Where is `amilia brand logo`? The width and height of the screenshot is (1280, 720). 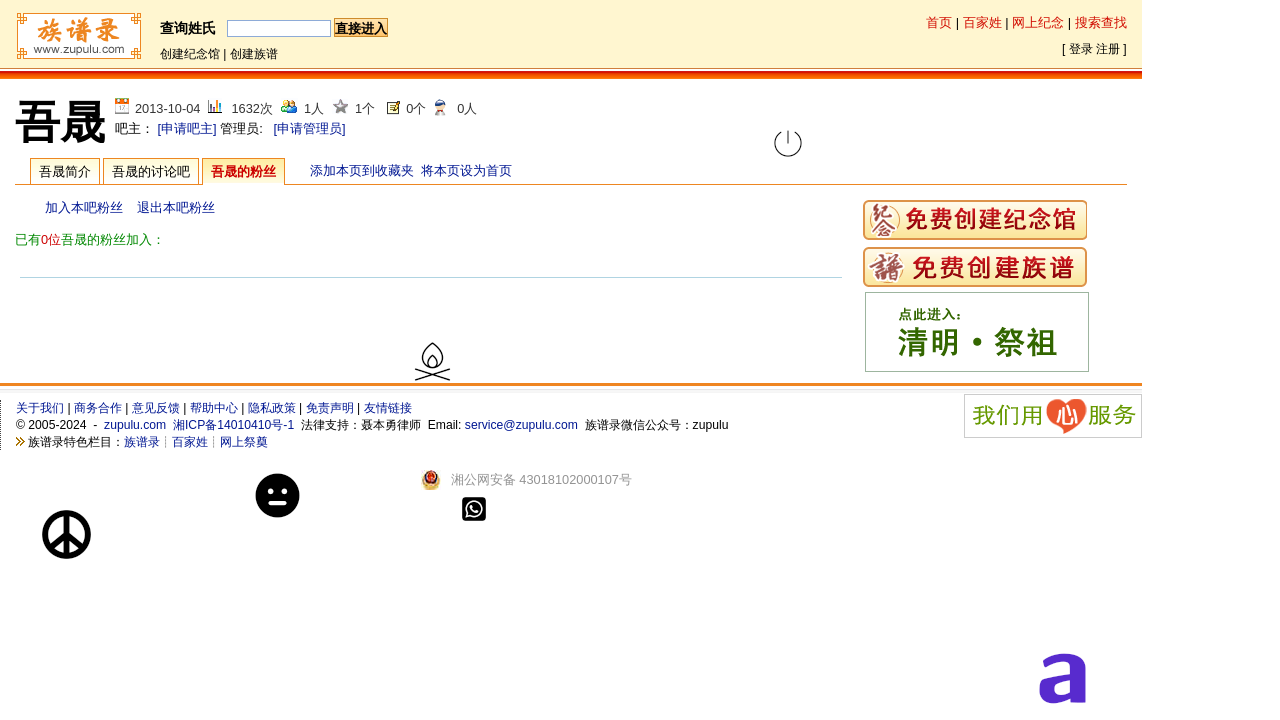
amilia brand logo is located at coordinates (1062, 678).